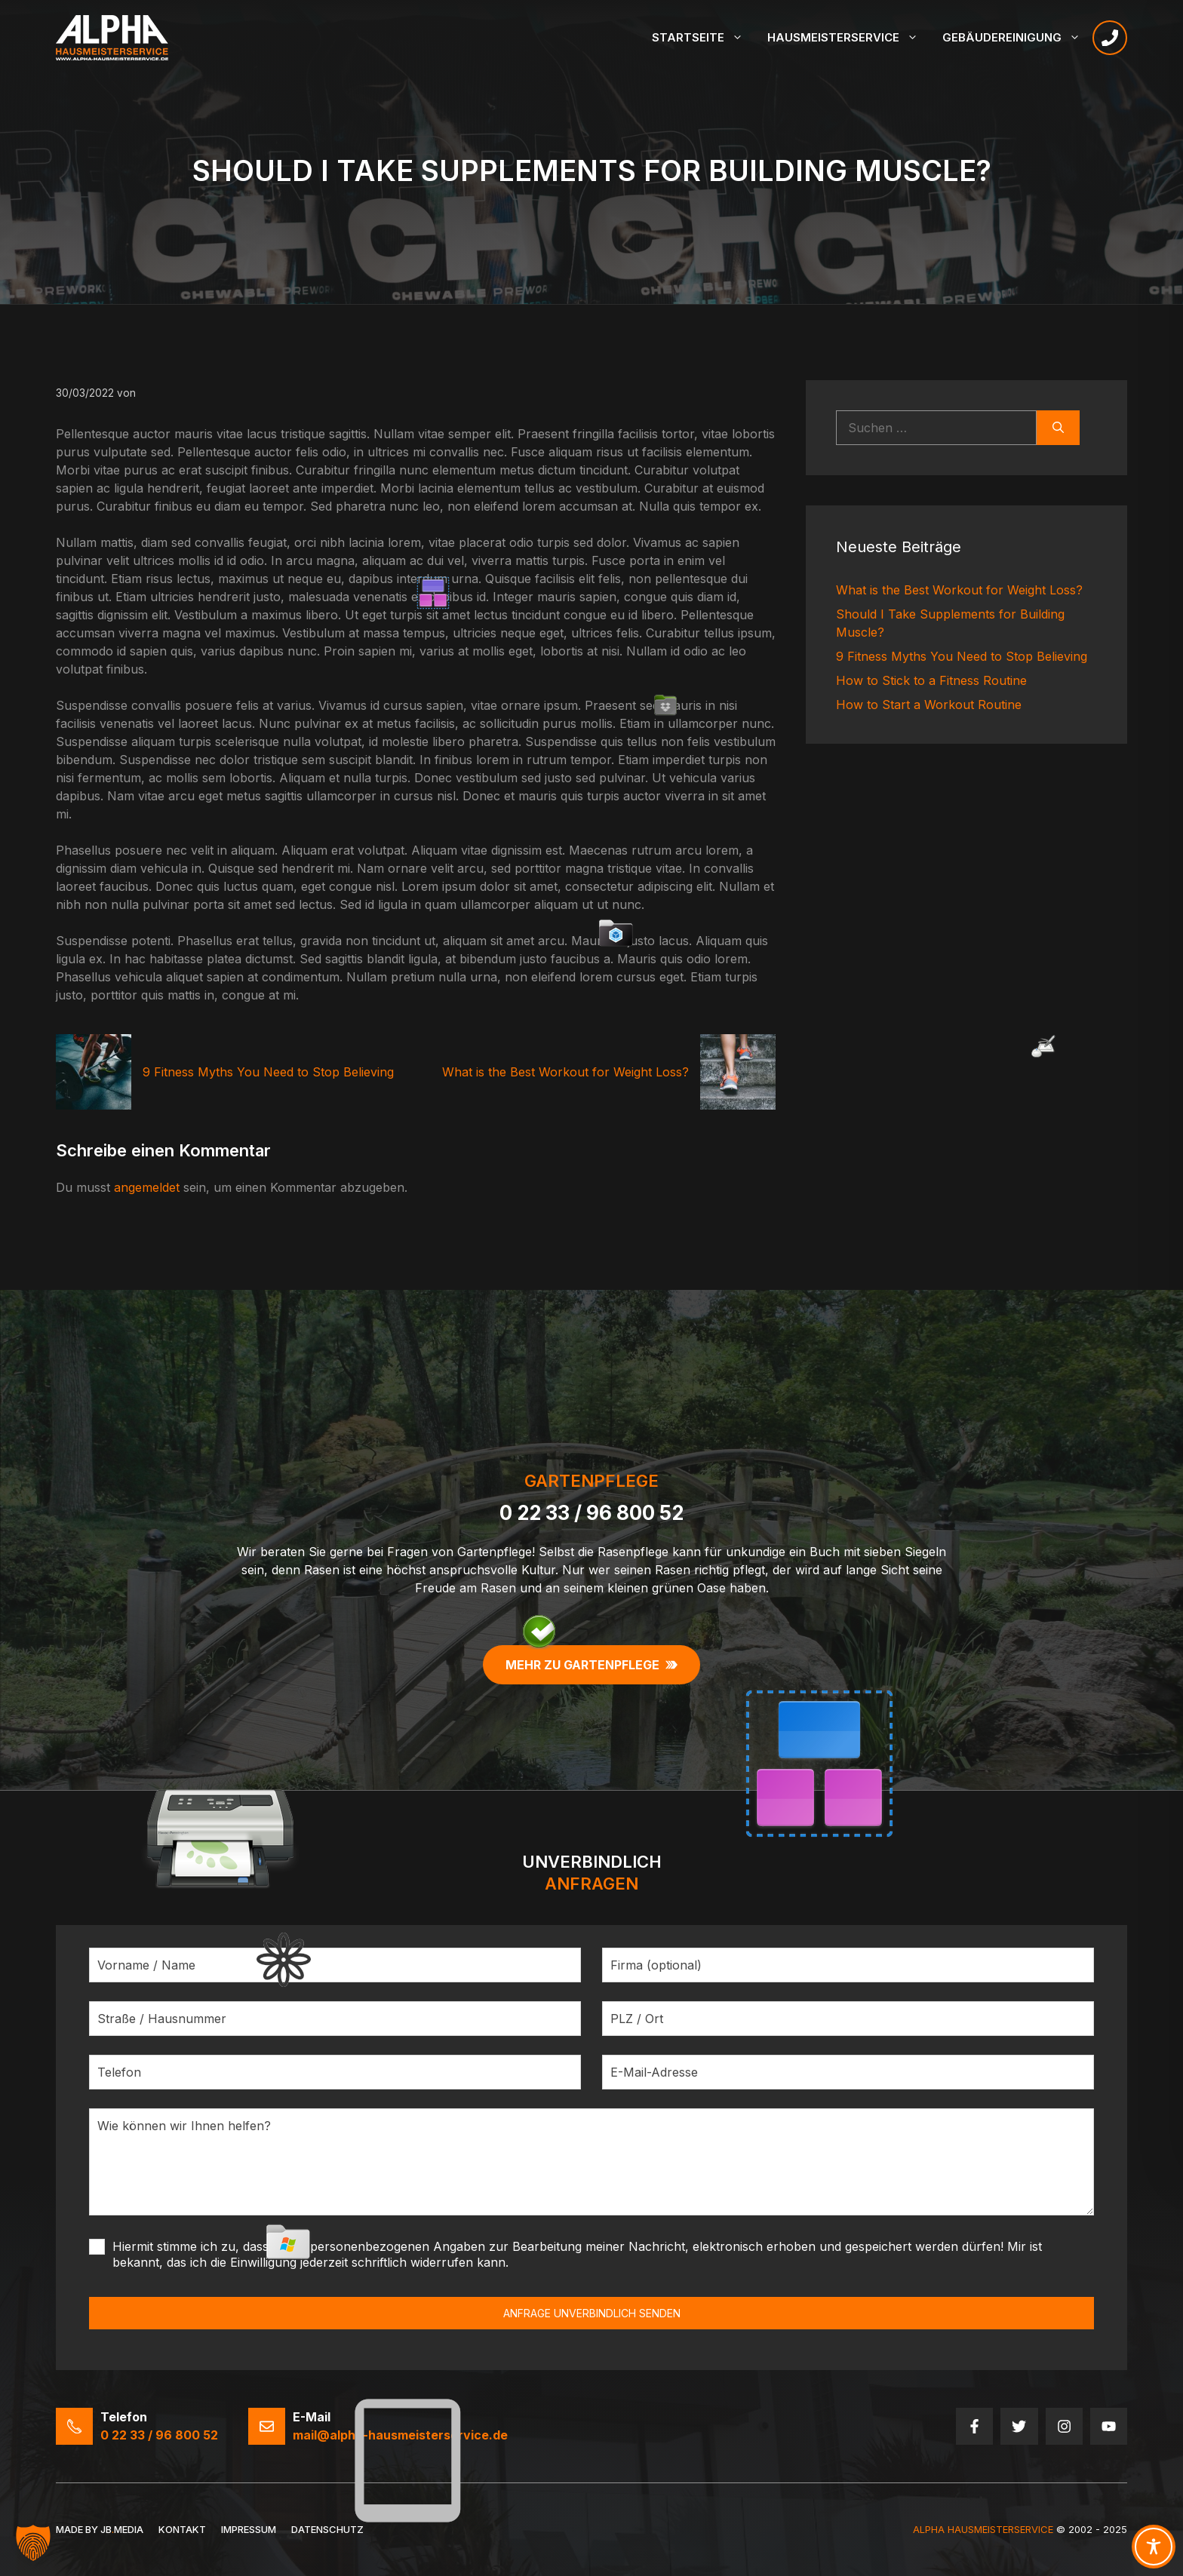 Image resolution: width=1183 pixels, height=2576 pixels. I want to click on indicates a default or selected item, so click(539, 1632).